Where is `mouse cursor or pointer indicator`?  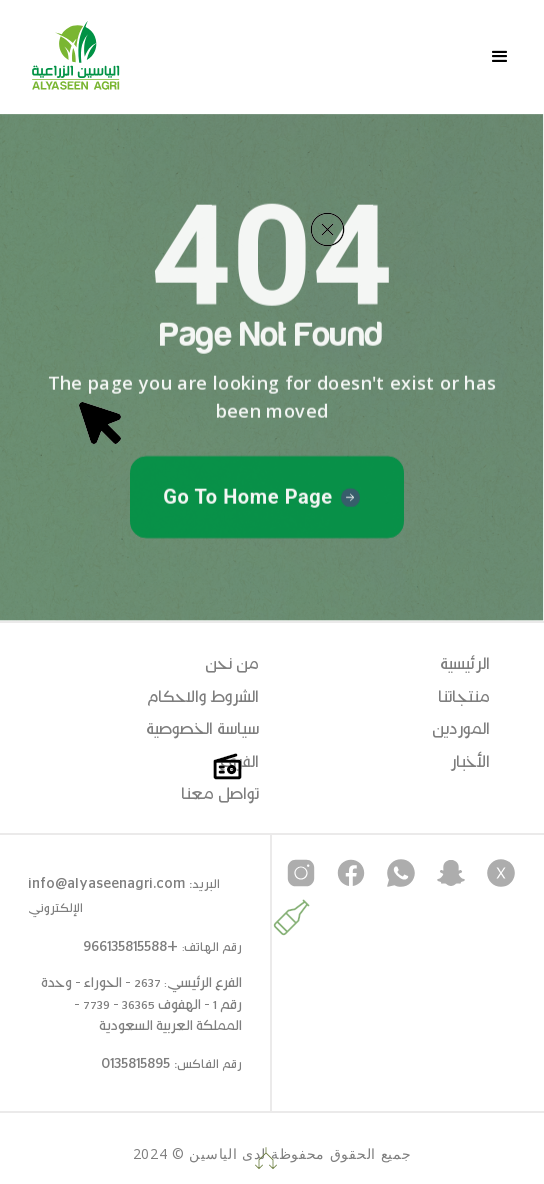
mouse cursor or pointer indicator is located at coordinates (100, 423).